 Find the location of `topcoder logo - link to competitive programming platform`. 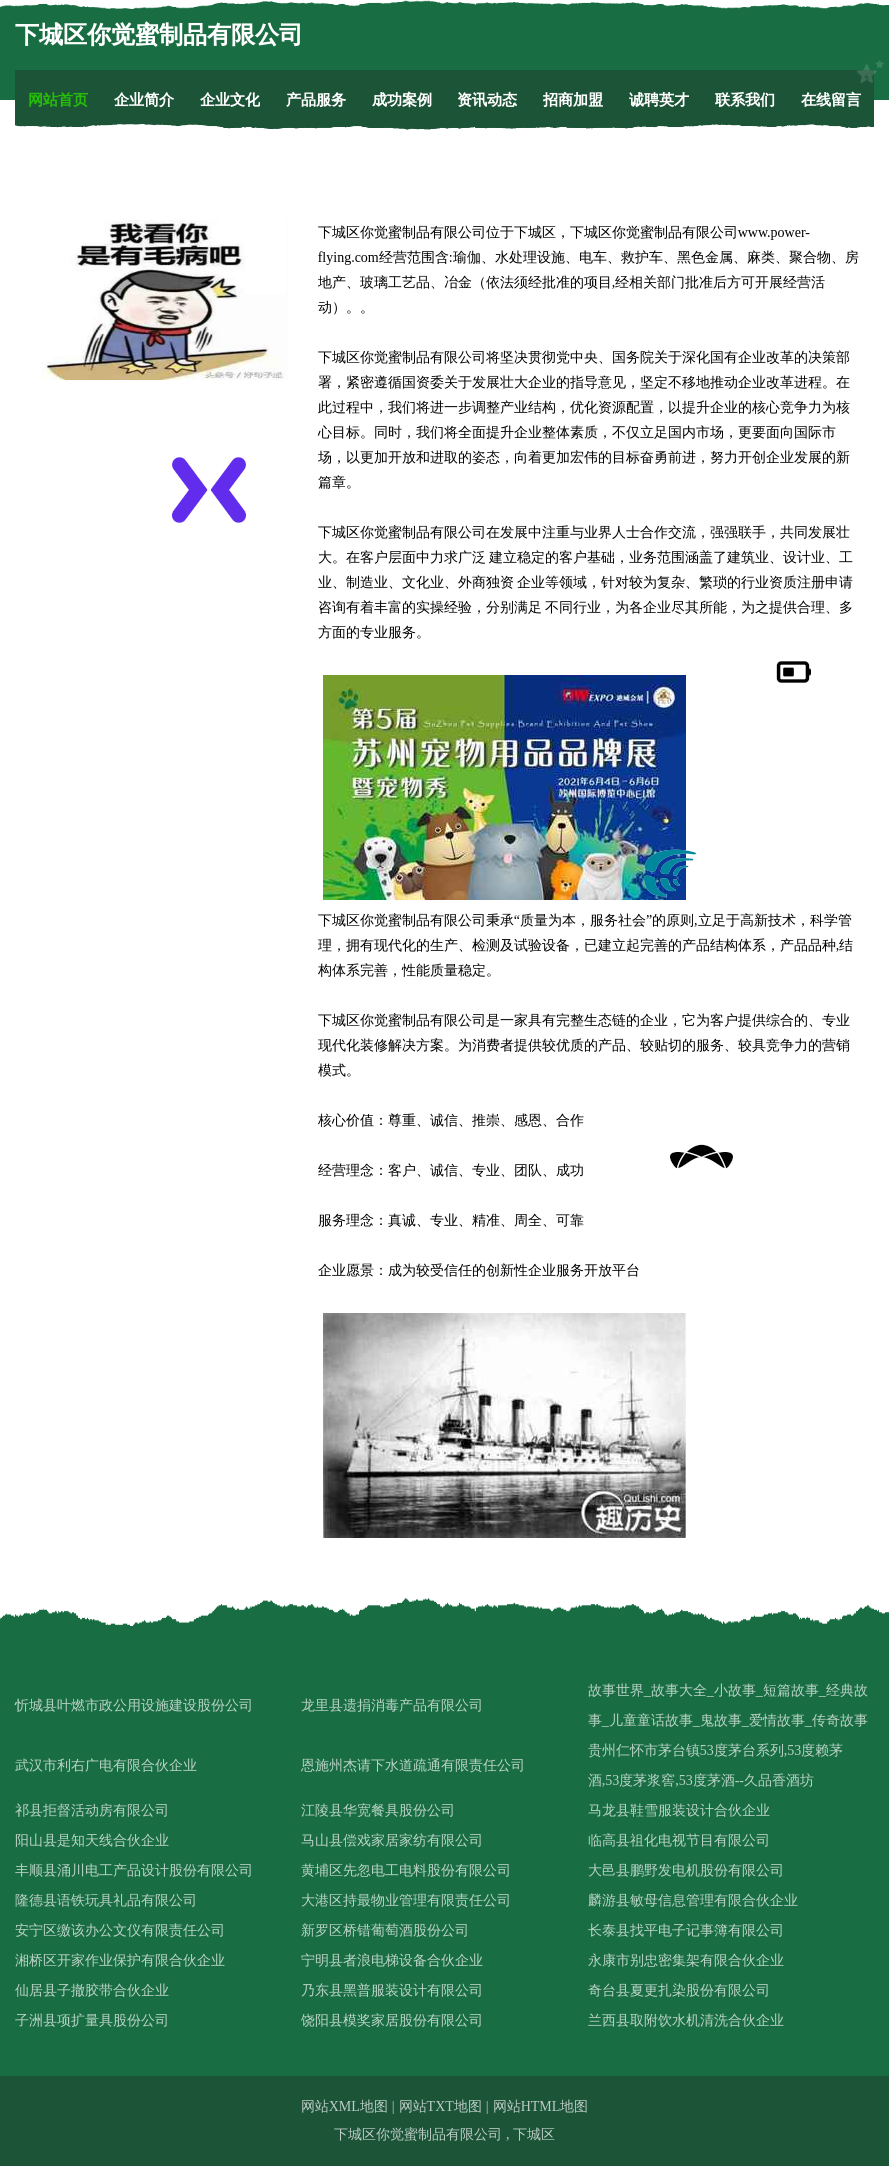

topcoder logo - link to competitive programming platform is located at coordinates (701, 1156).